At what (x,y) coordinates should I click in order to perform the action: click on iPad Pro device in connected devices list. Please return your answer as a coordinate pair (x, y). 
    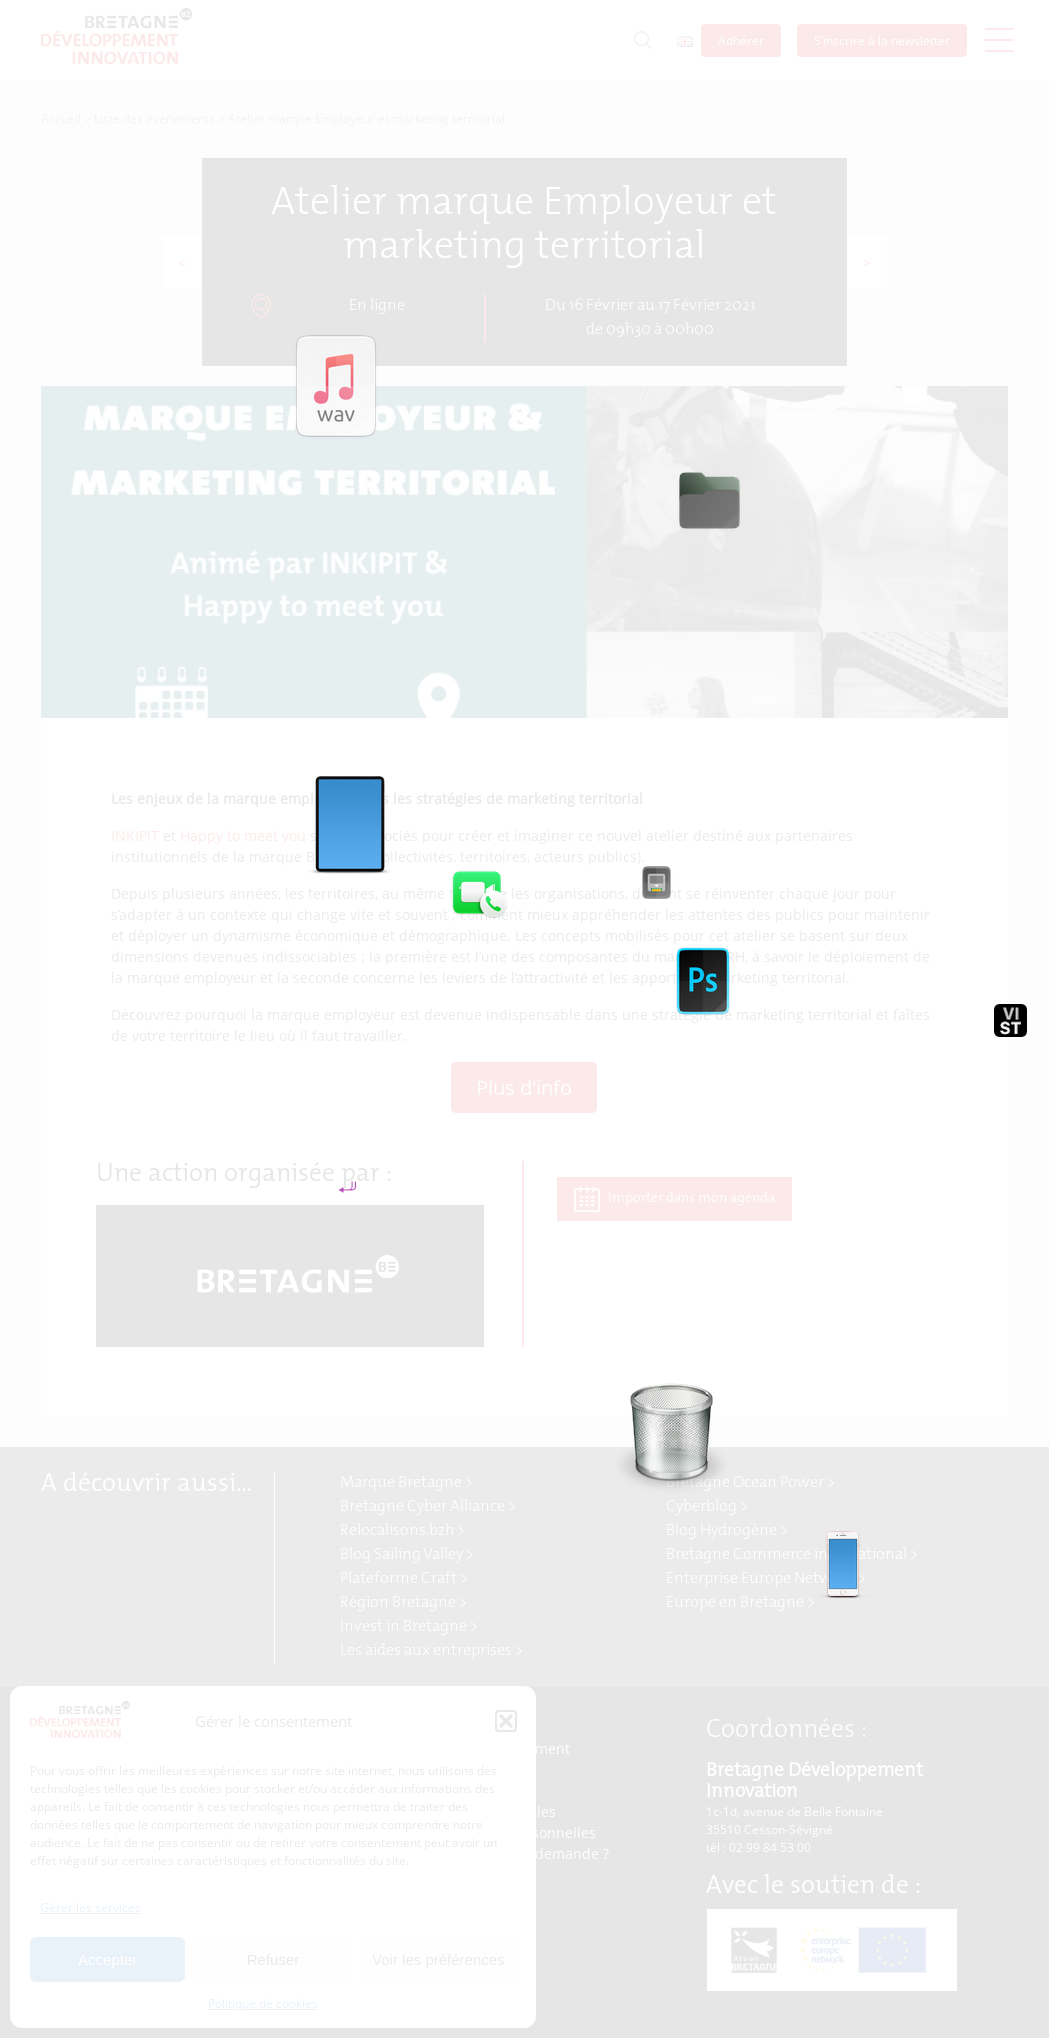
    Looking at the image, I should click on (350, 825).